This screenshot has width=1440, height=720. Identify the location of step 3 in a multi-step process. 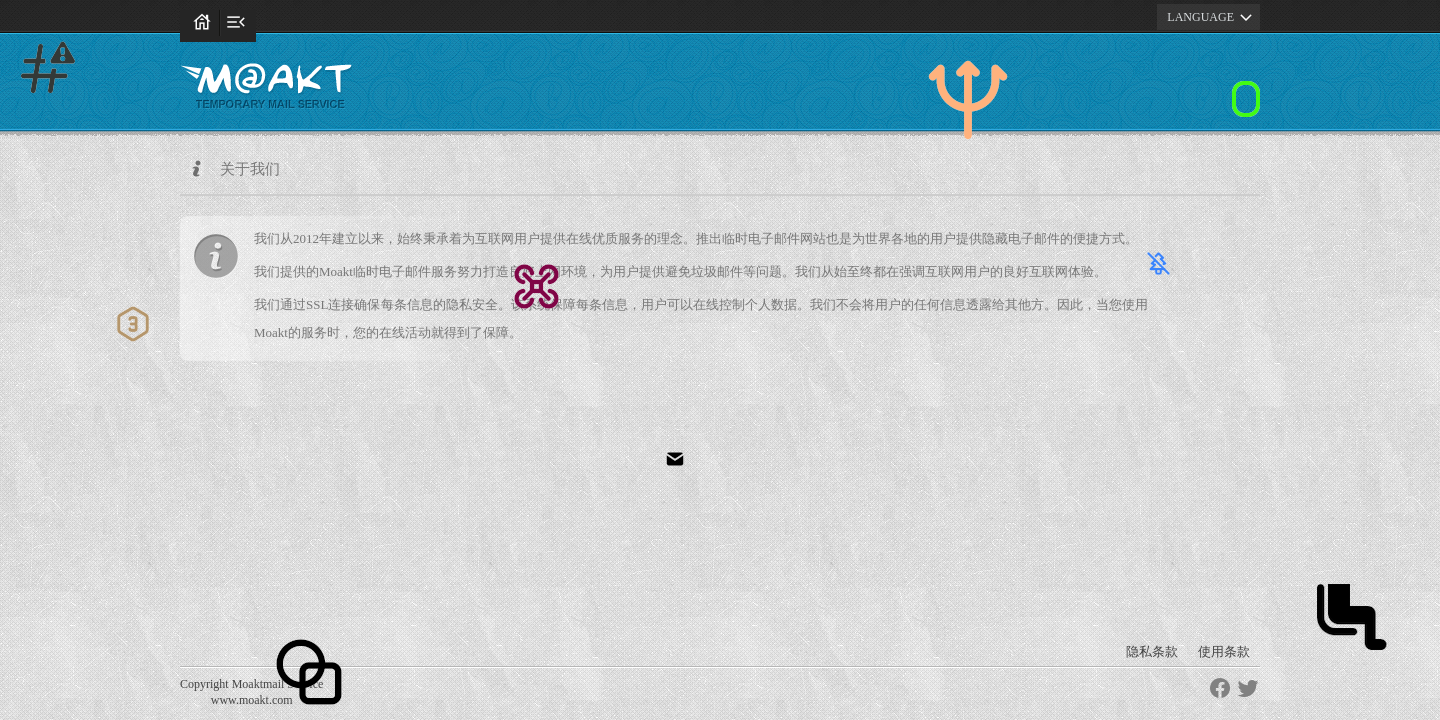
(133, 324).